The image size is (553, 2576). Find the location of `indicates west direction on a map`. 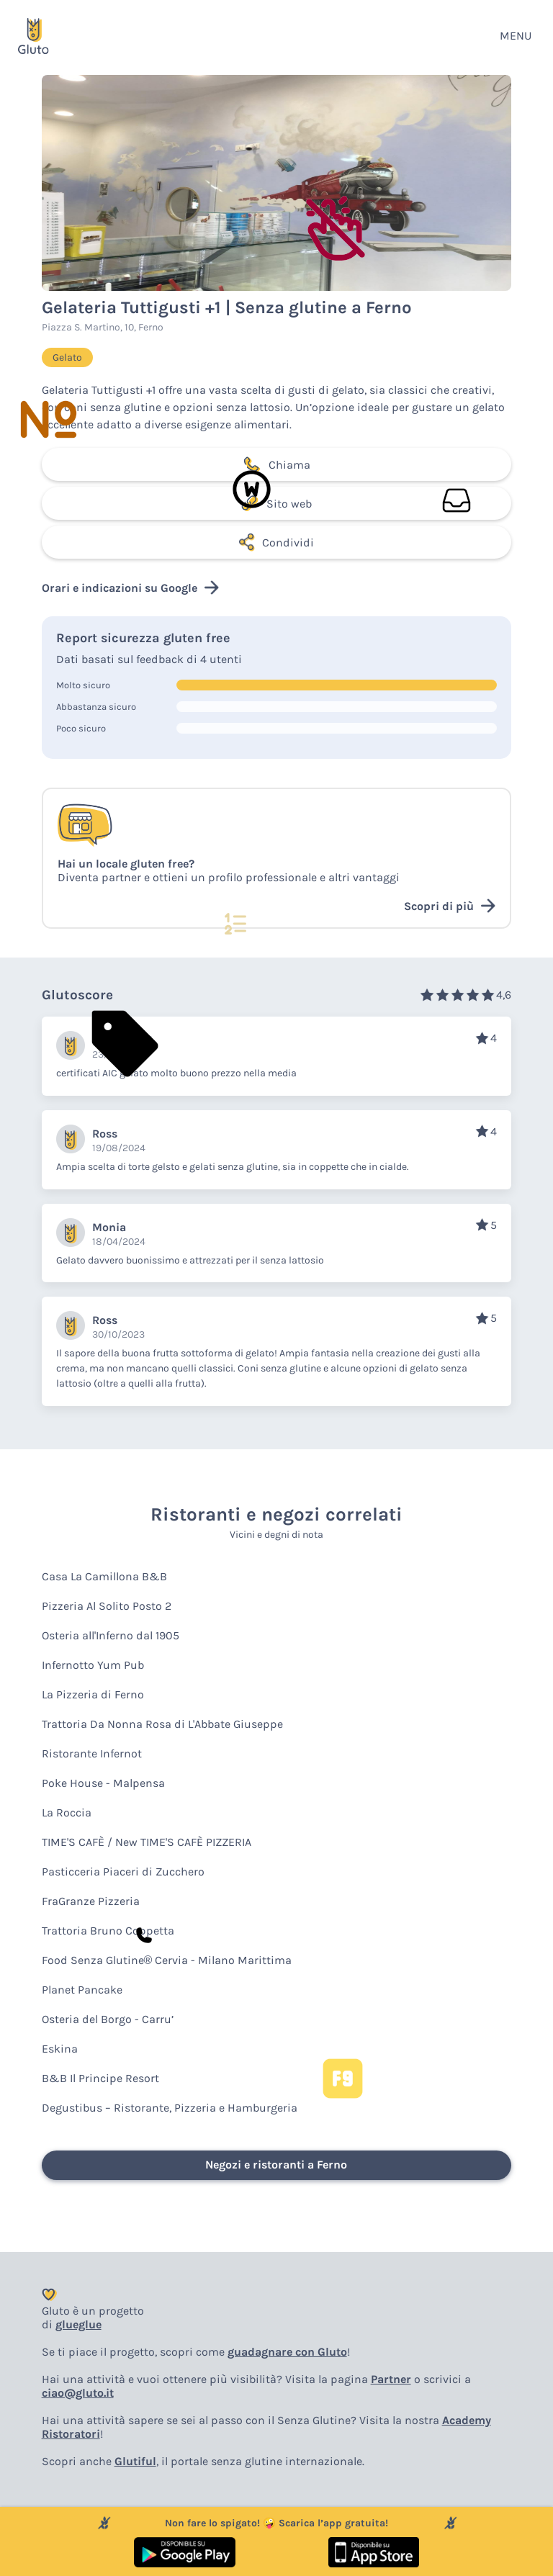

indicates west direction on a map is located at coordinates (251, 489).